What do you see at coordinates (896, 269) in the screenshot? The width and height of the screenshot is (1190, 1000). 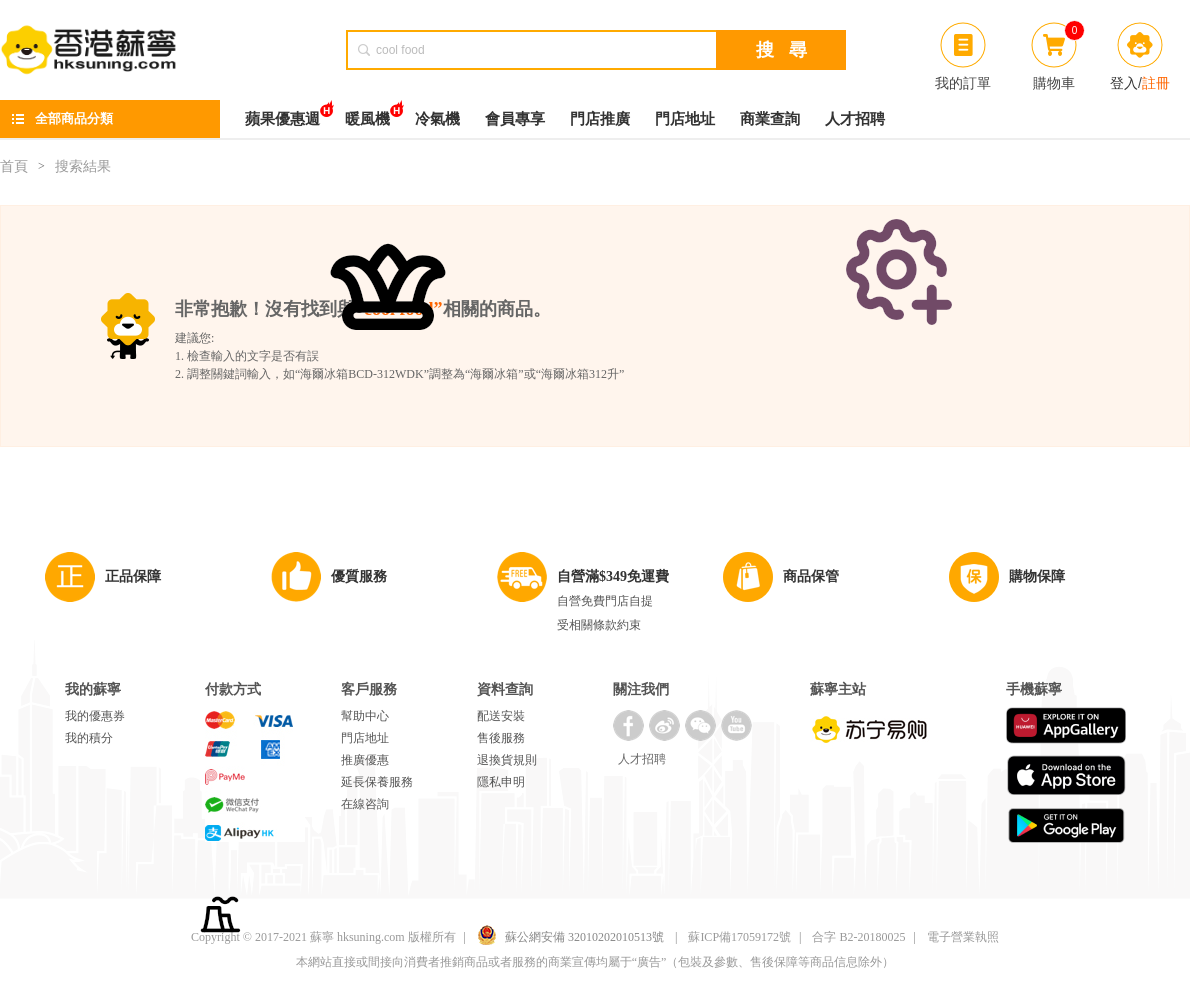 I see `add new settings or preferences` at bounding box center [896, 269].